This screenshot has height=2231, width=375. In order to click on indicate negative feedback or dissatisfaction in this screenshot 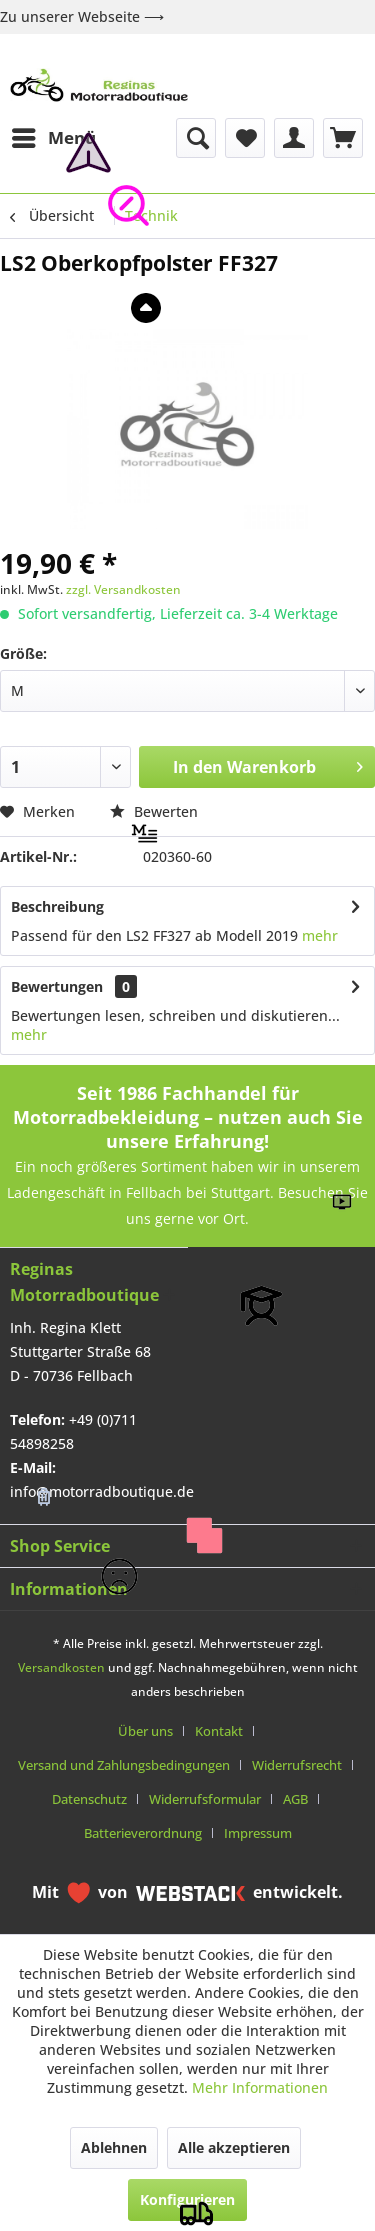, I will do `click(119, 1576)`.